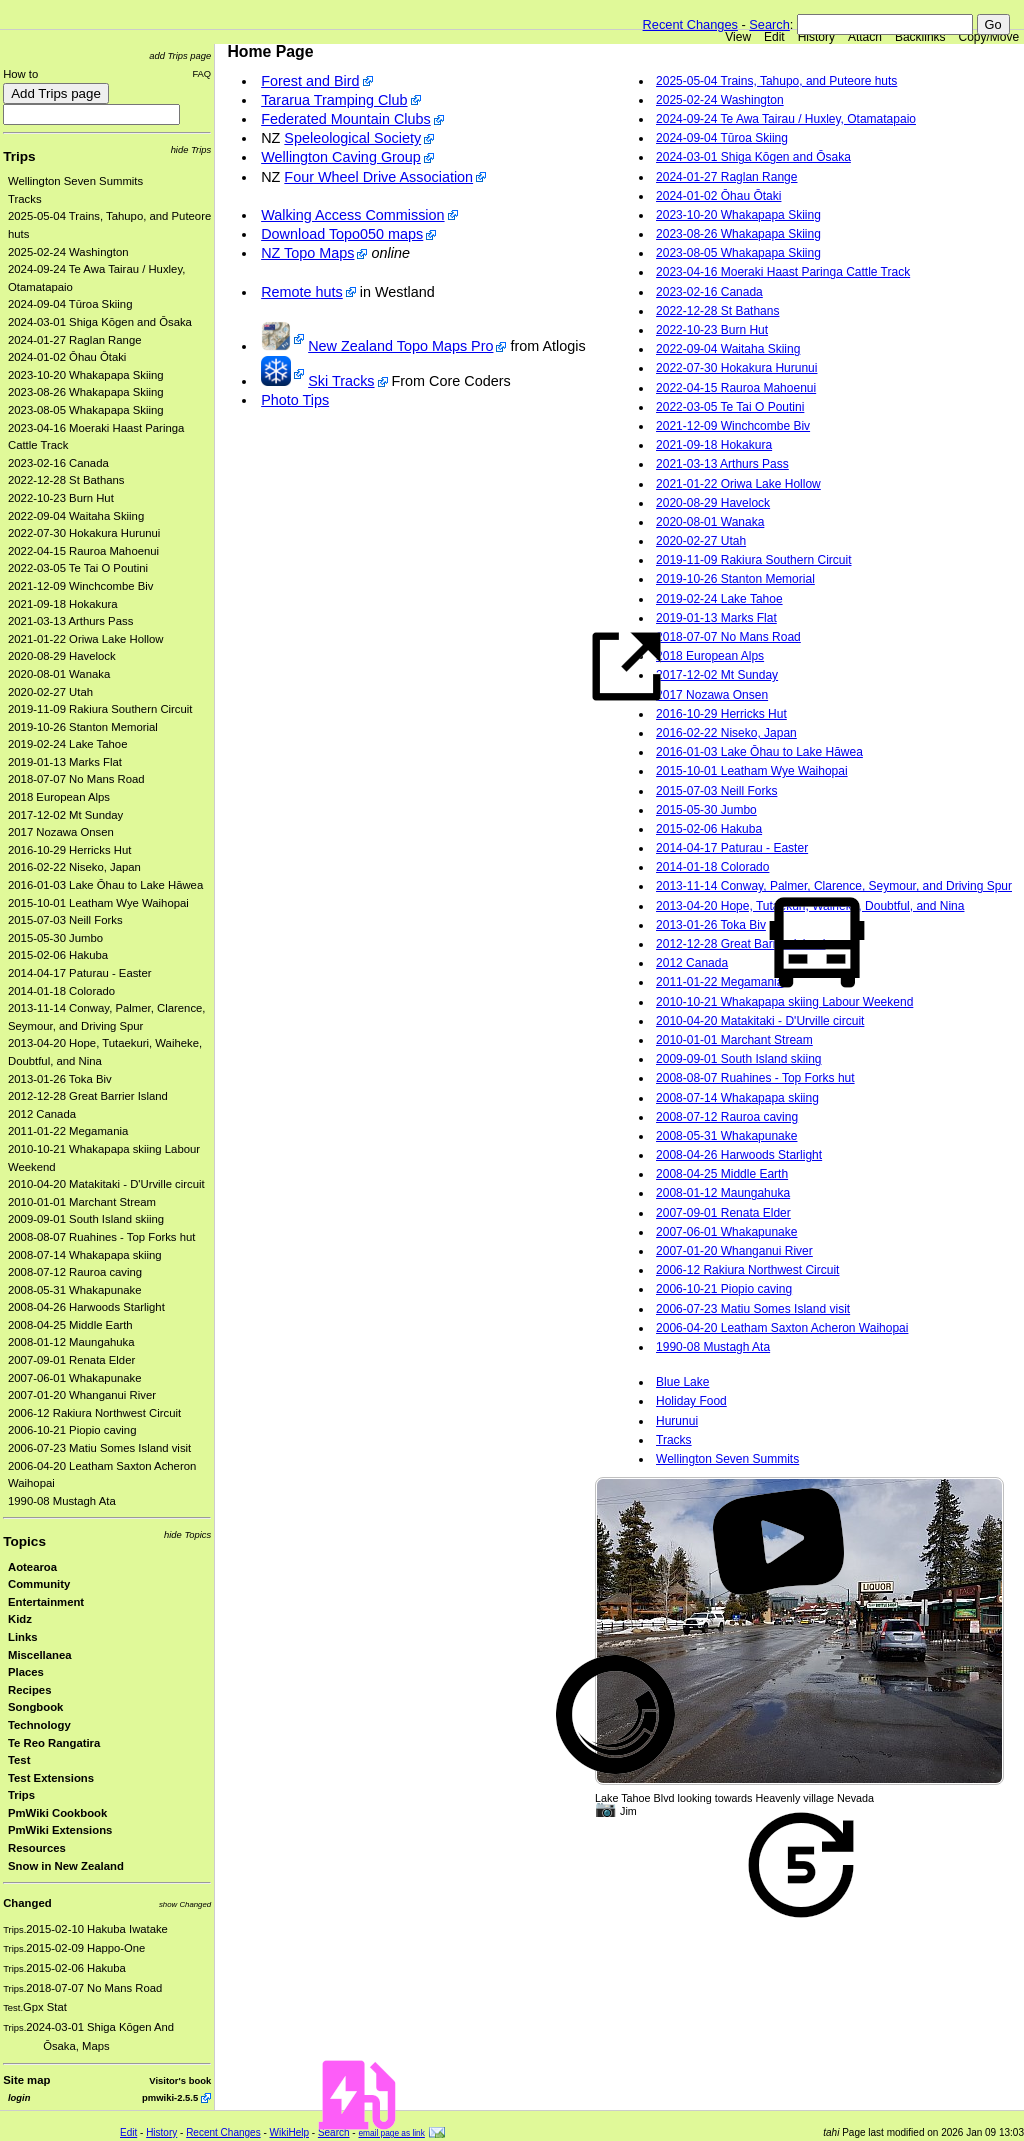  What do you see at coordinates (357, 2095) in the screenshot?
I see `find nearby EV charging stations` at bounding box center [357, 2095].